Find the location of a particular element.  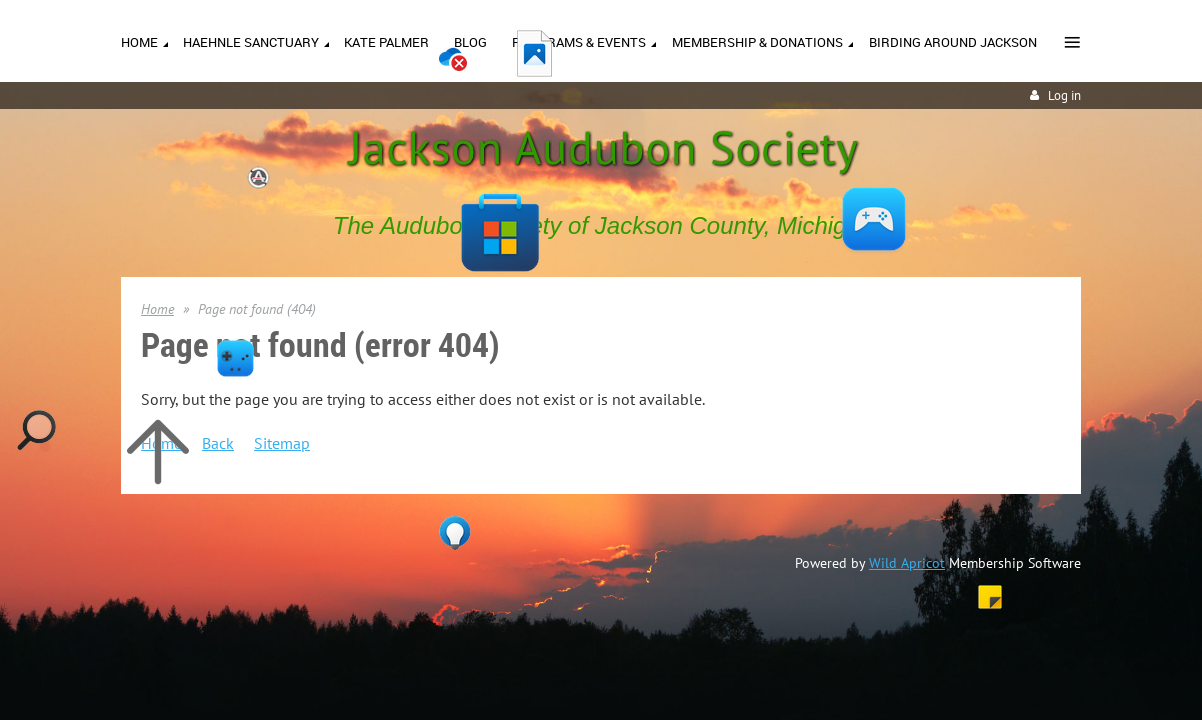

open the Microsoft Store app is located at coordinates (500, 234).